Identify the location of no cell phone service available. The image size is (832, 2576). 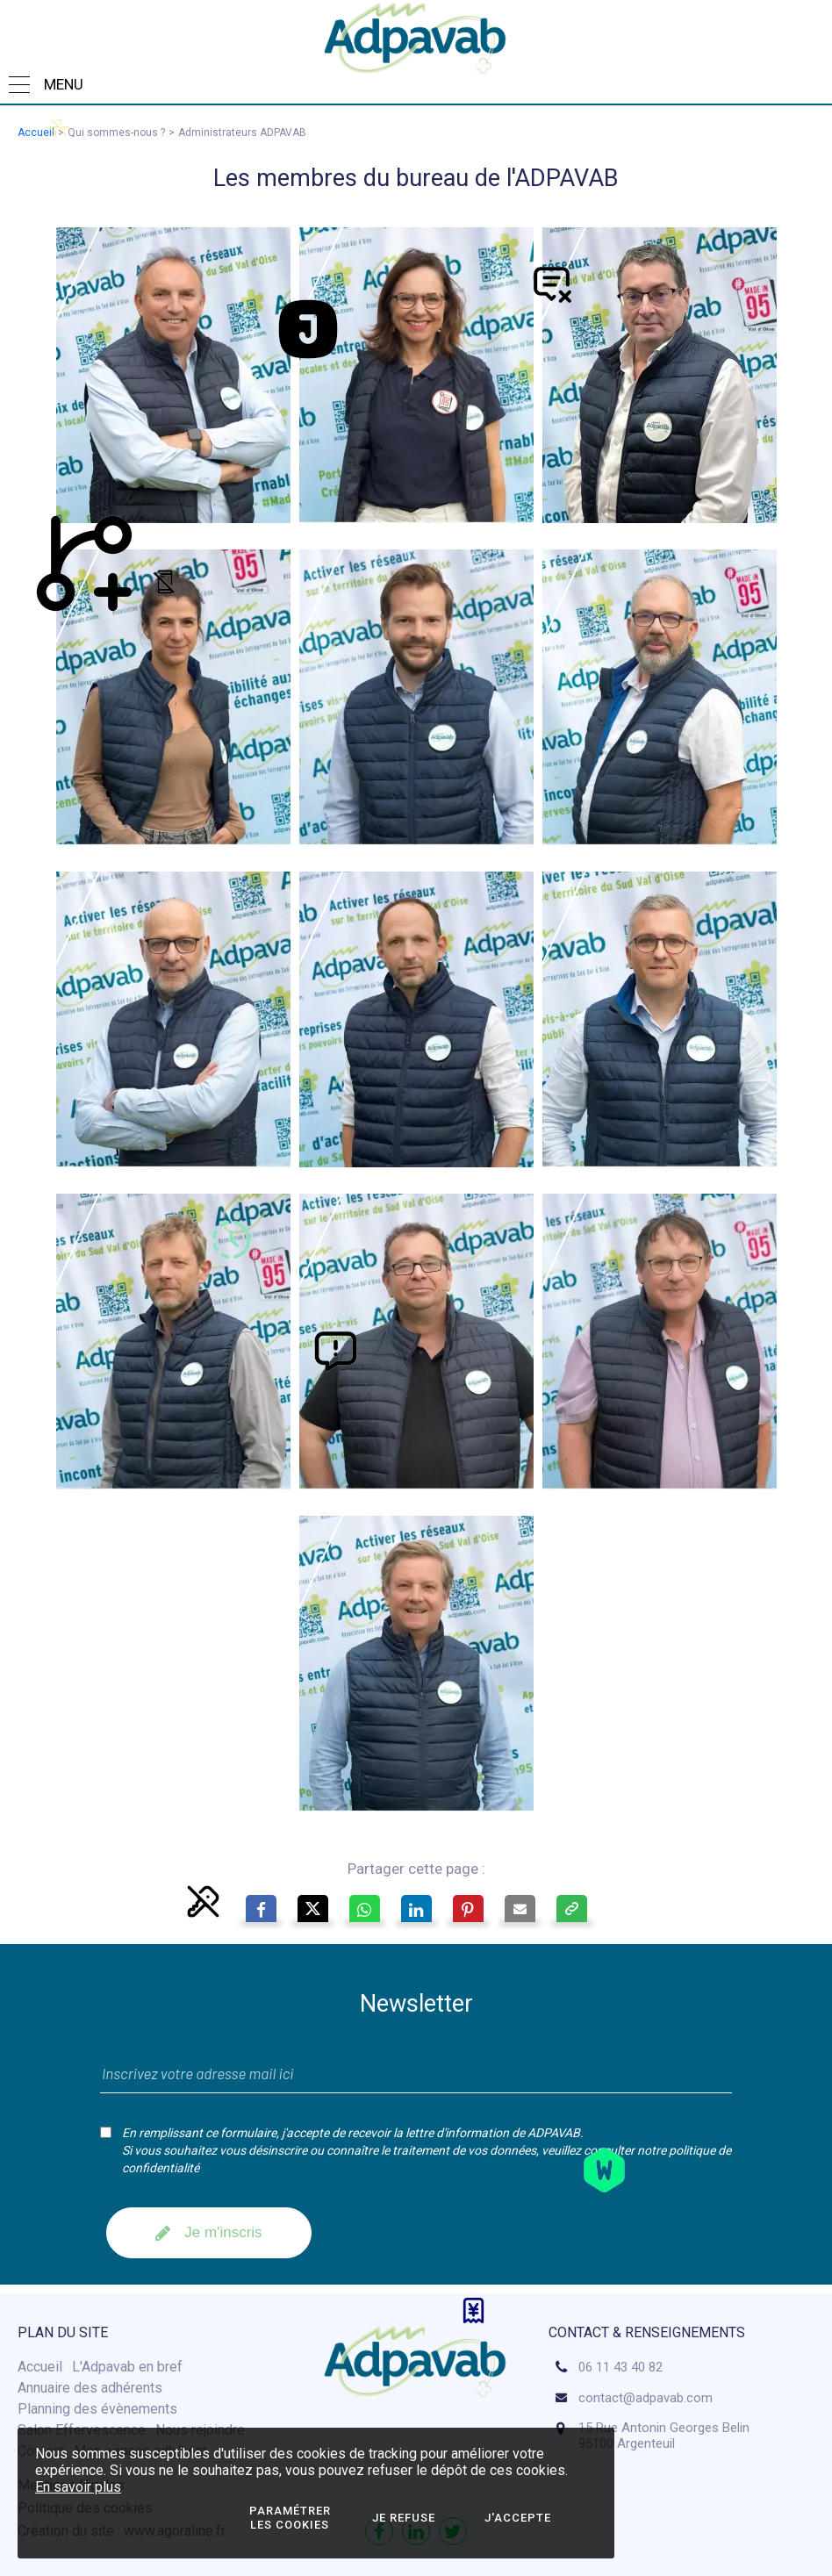
(165, 582).